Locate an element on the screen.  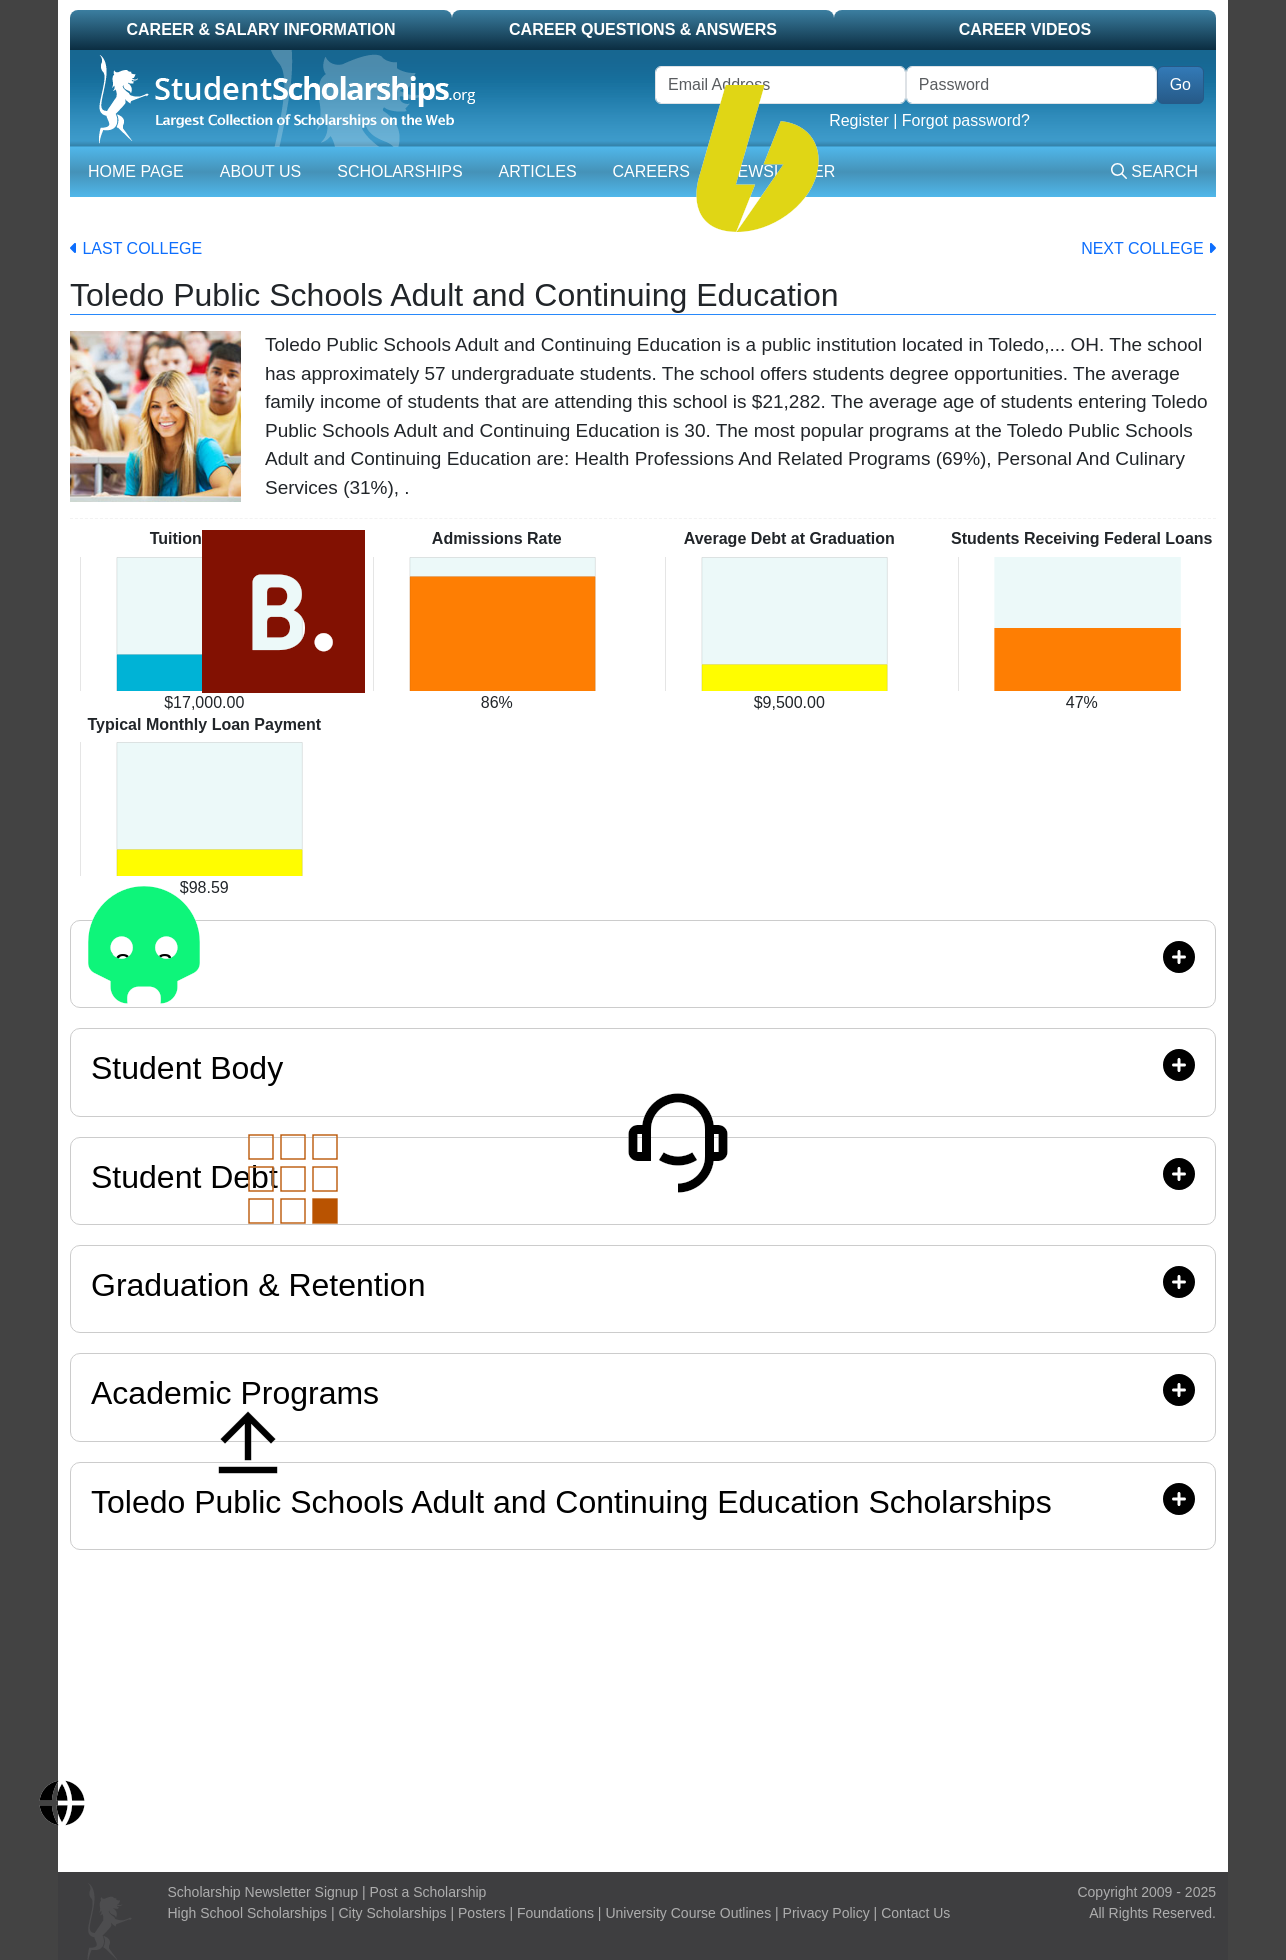
contact customer support is located at coordinates (678, 1143).